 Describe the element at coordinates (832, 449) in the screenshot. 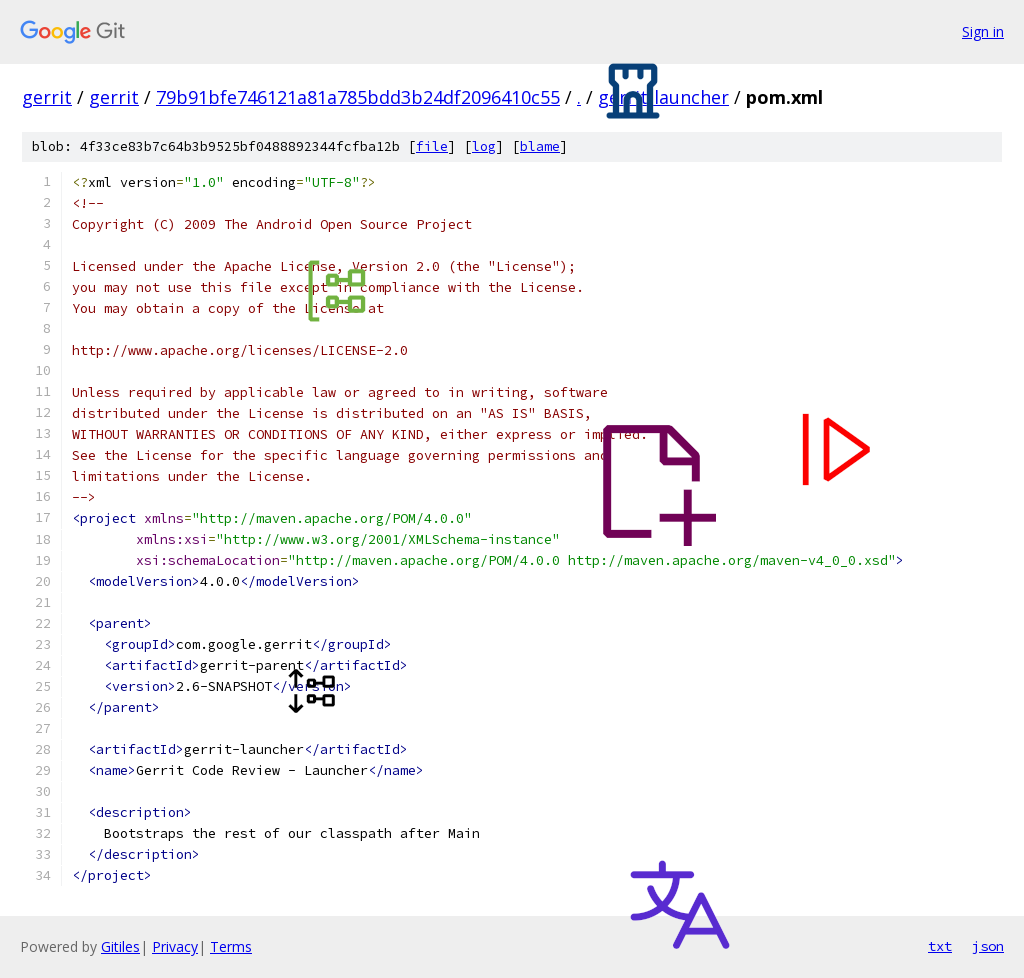

I see `continue debugging past current breakpoint` at that location.